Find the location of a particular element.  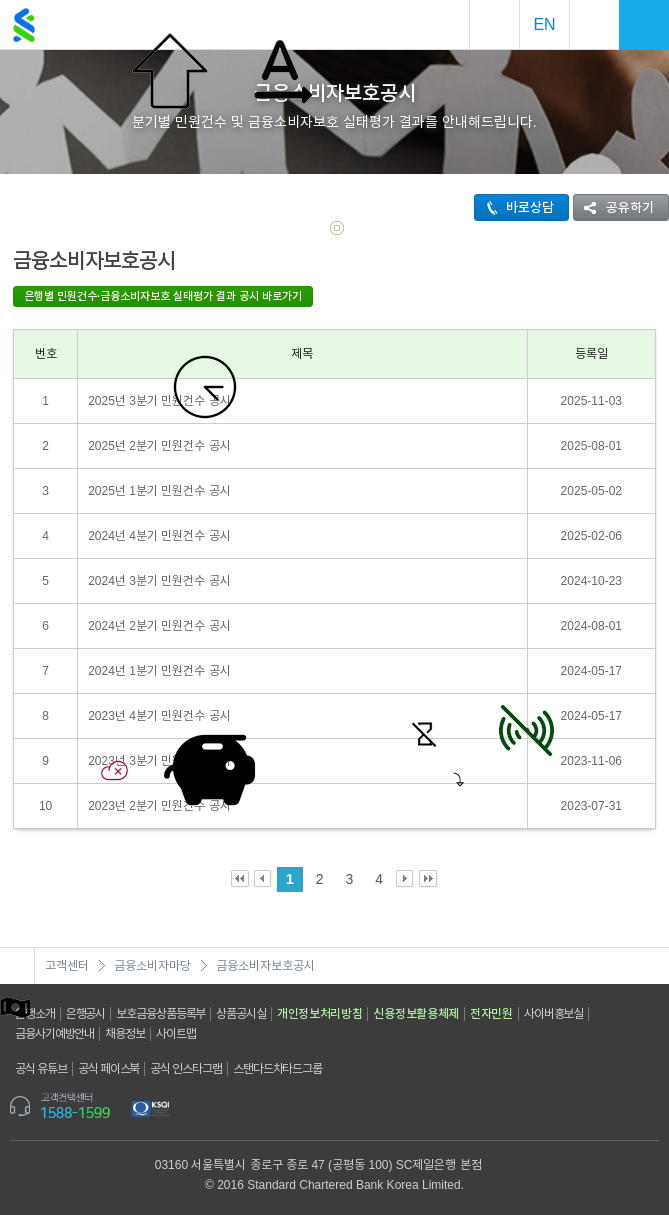

stop media playback is located at coordinates (337, 228).